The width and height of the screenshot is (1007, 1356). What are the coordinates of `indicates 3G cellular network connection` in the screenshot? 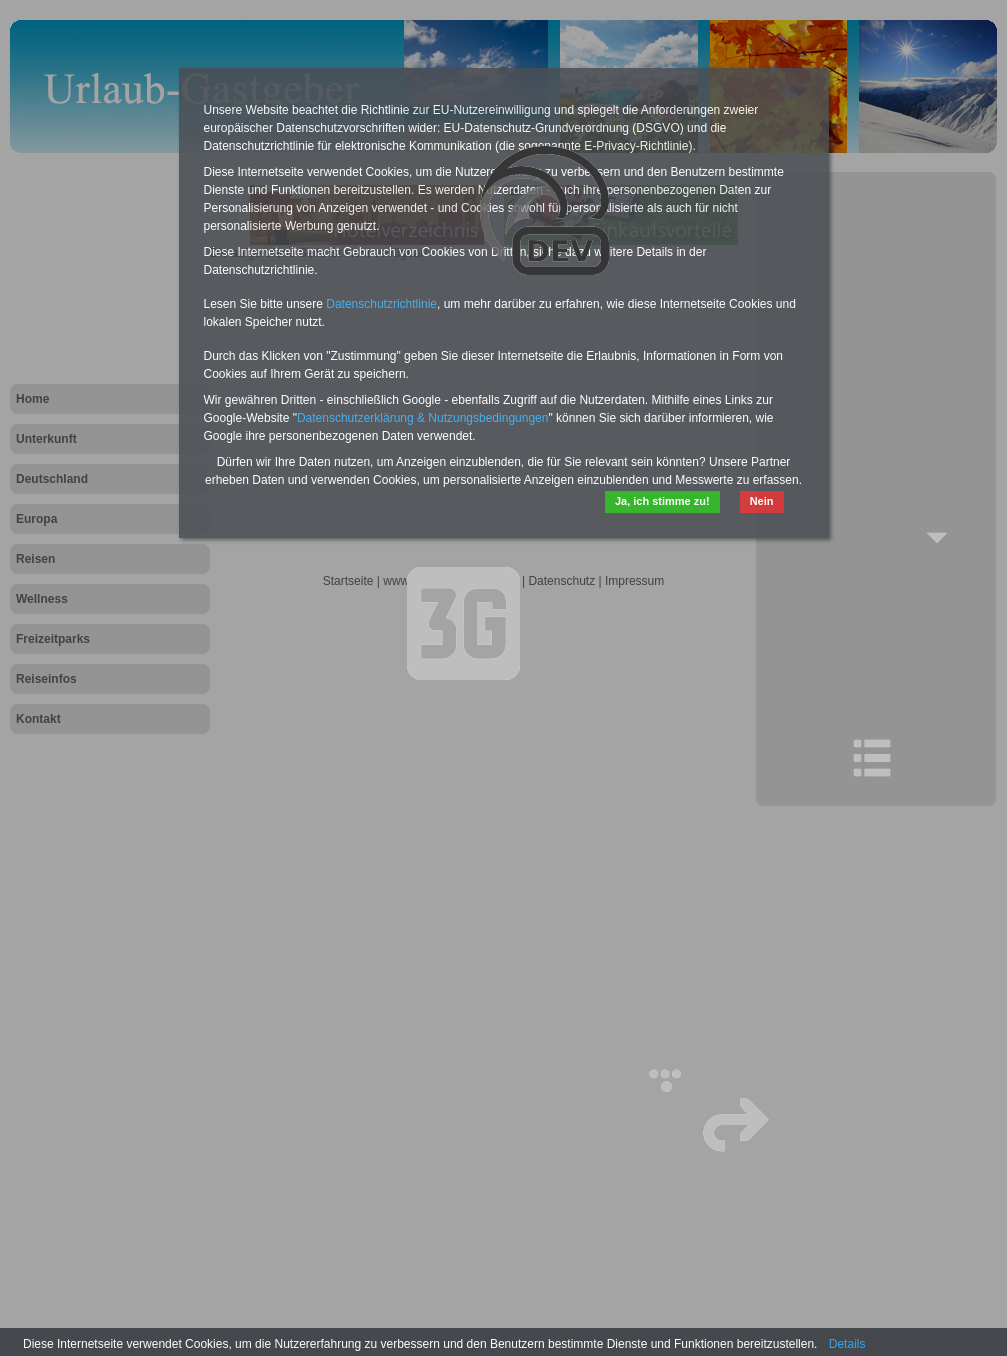 It's located at (463, 623).